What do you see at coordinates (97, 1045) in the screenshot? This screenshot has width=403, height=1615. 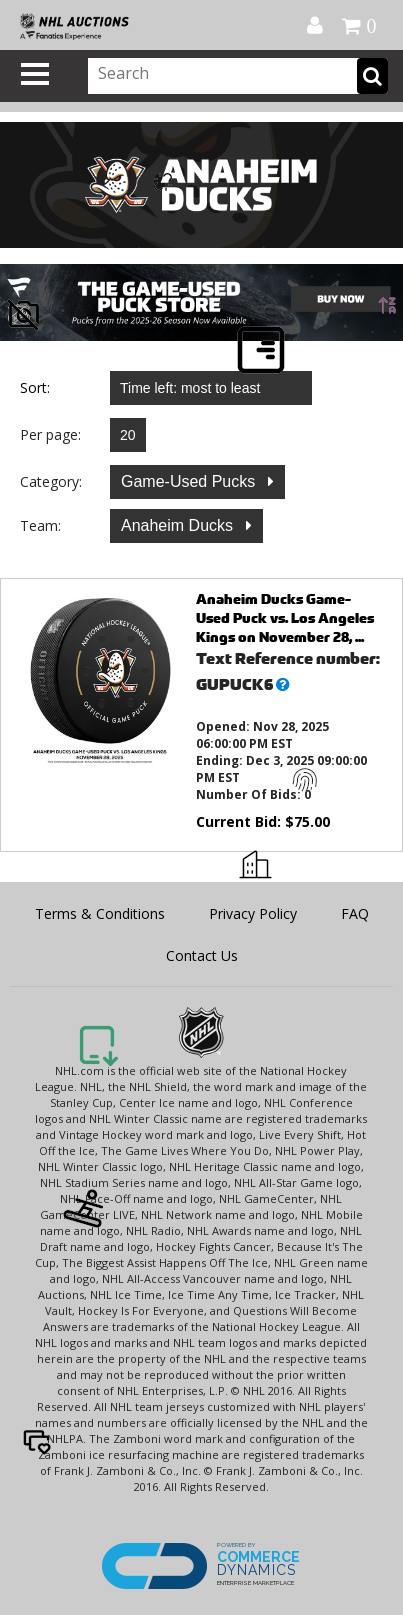 I see `download content to iPad` at bounding box center [97, 1045].